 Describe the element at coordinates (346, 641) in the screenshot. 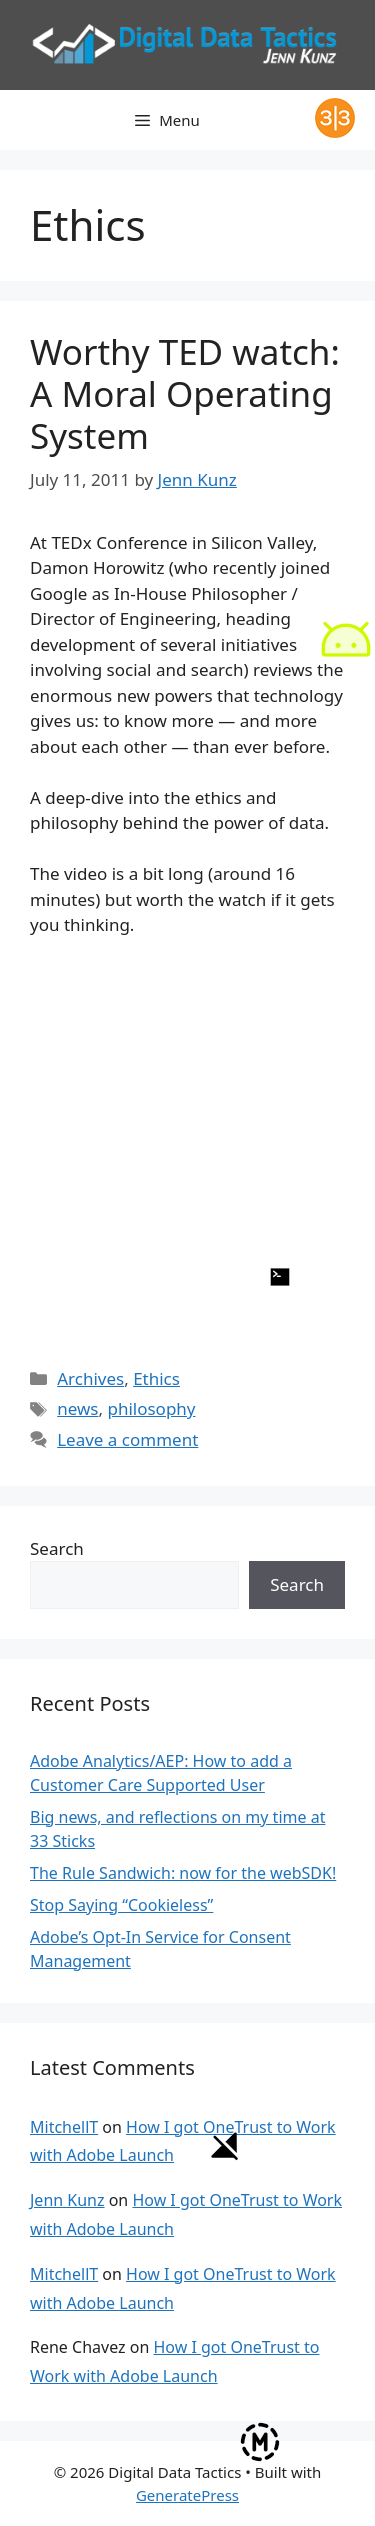

I see `android operating system indicator` at that location.